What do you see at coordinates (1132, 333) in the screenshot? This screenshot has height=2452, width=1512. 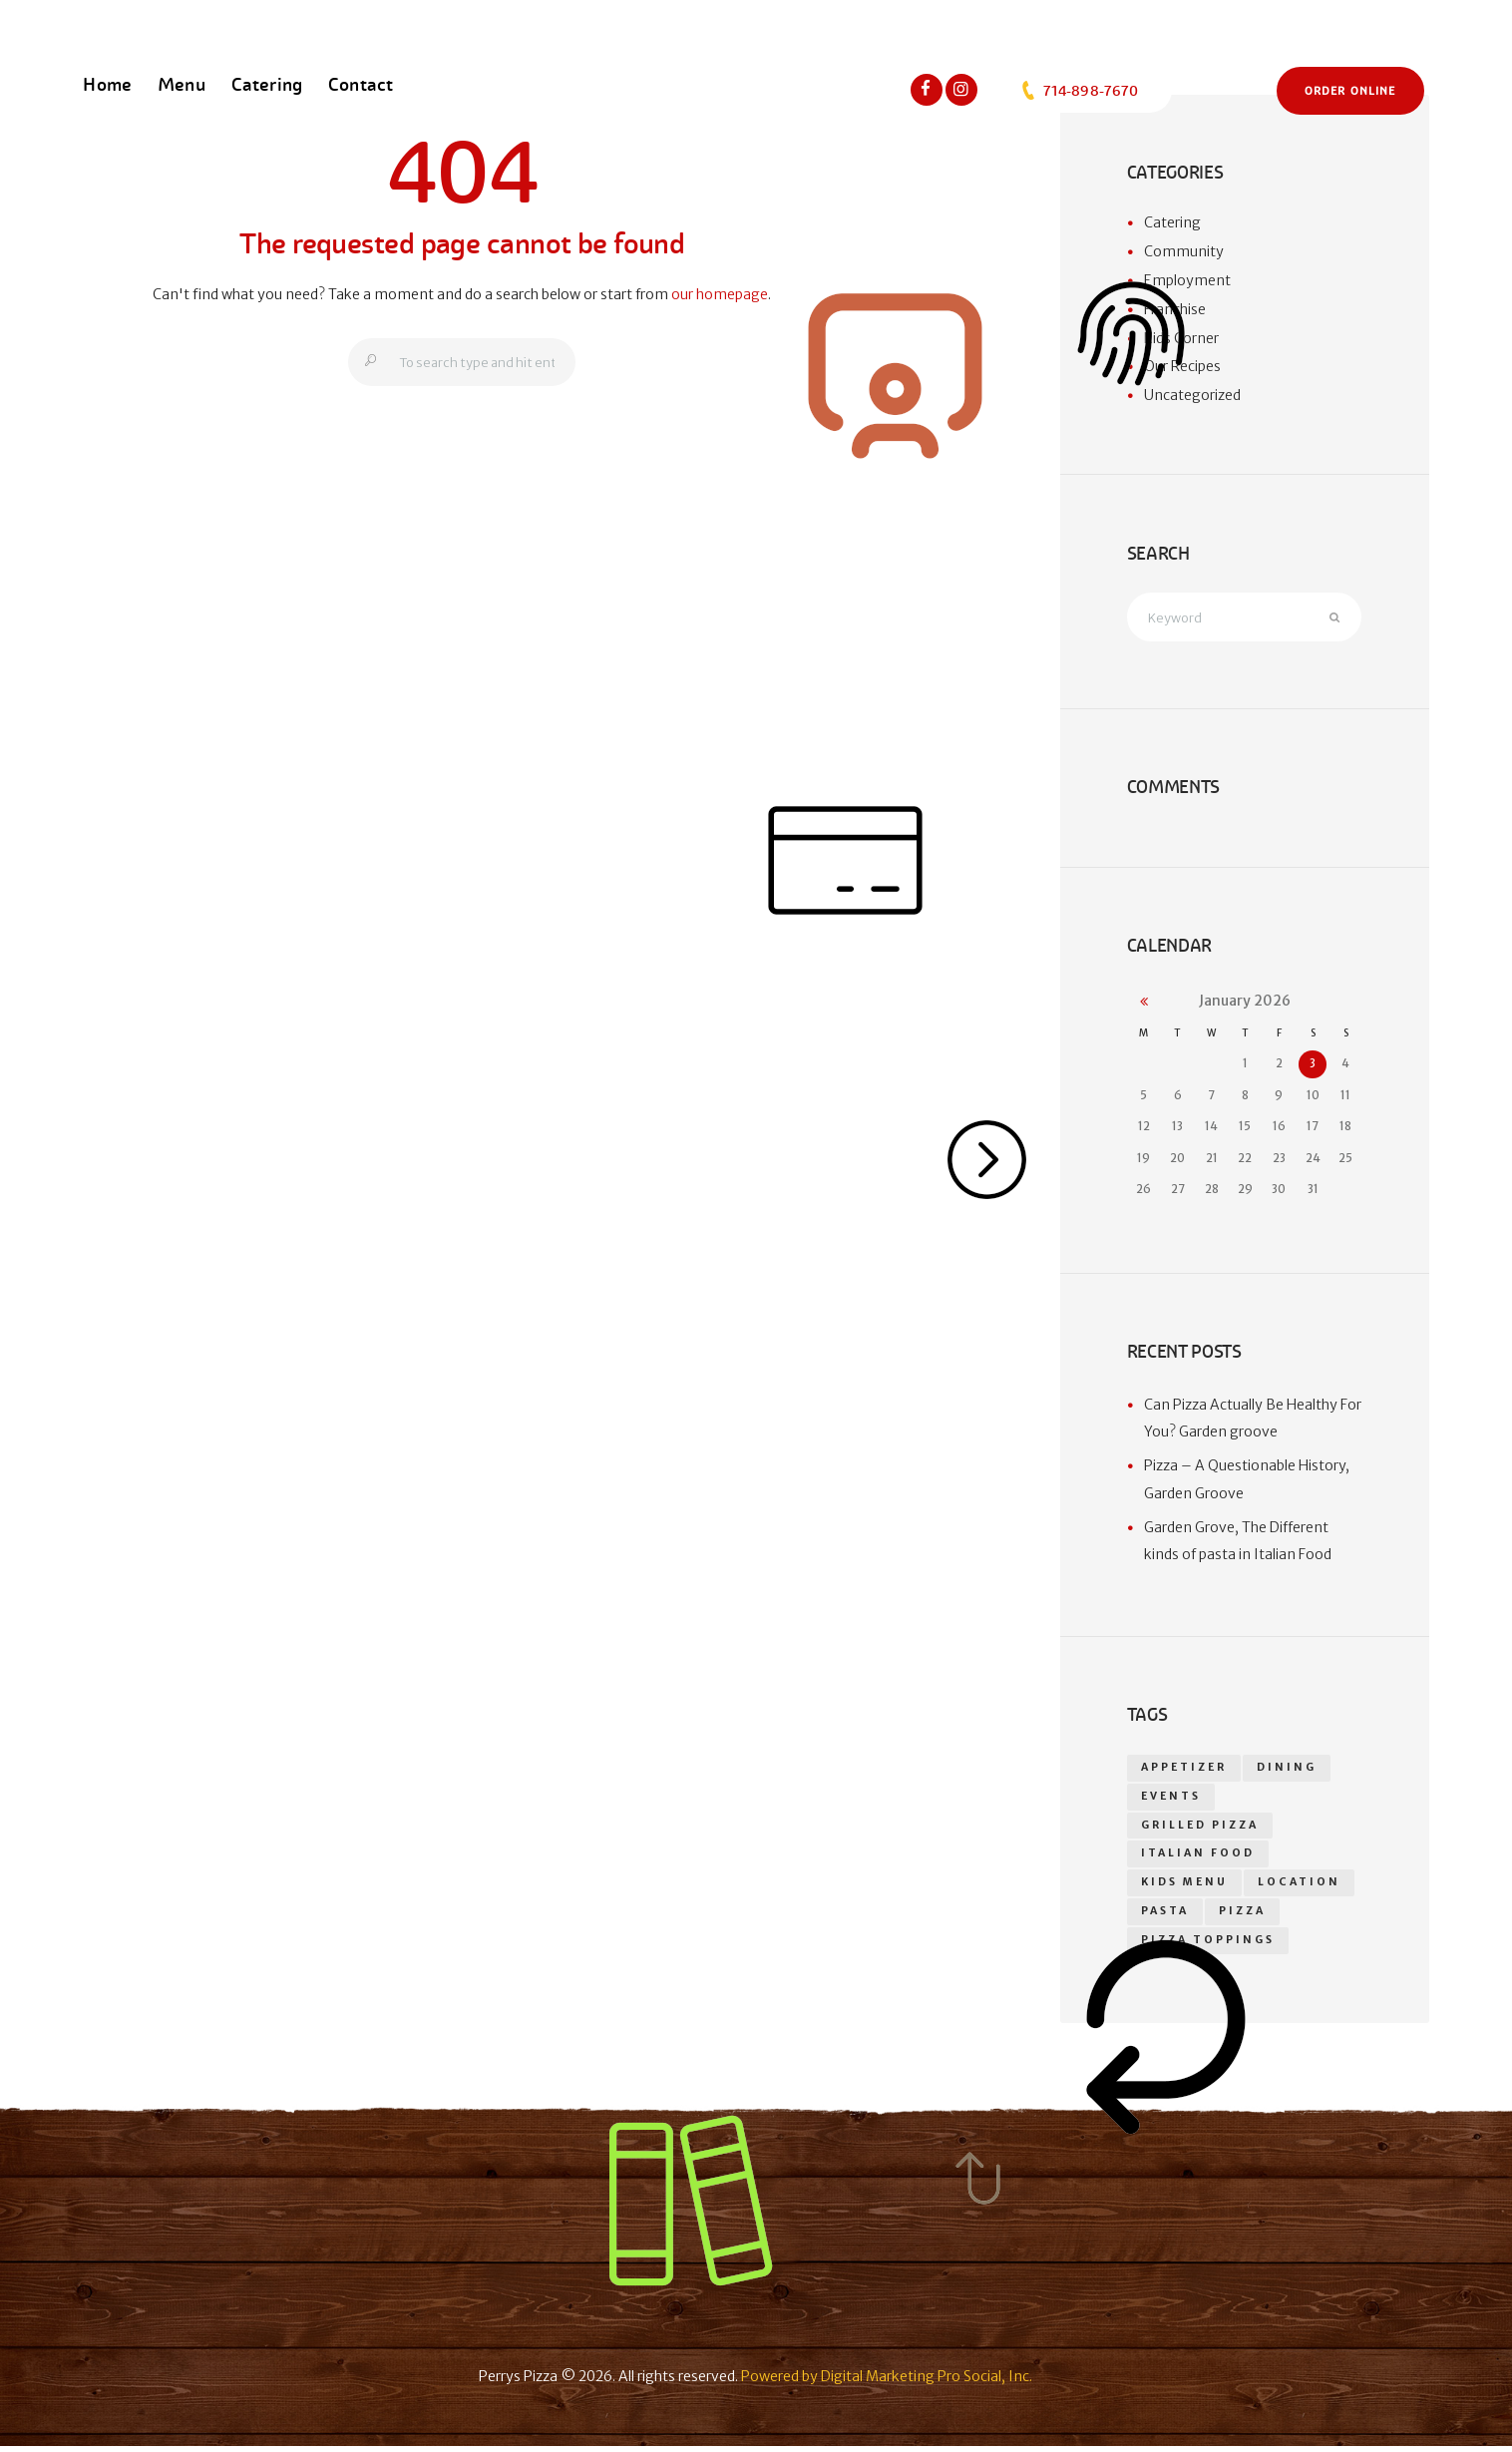 I see `authenticate with biometric fingerprint` at bounding box center [1132, 333].